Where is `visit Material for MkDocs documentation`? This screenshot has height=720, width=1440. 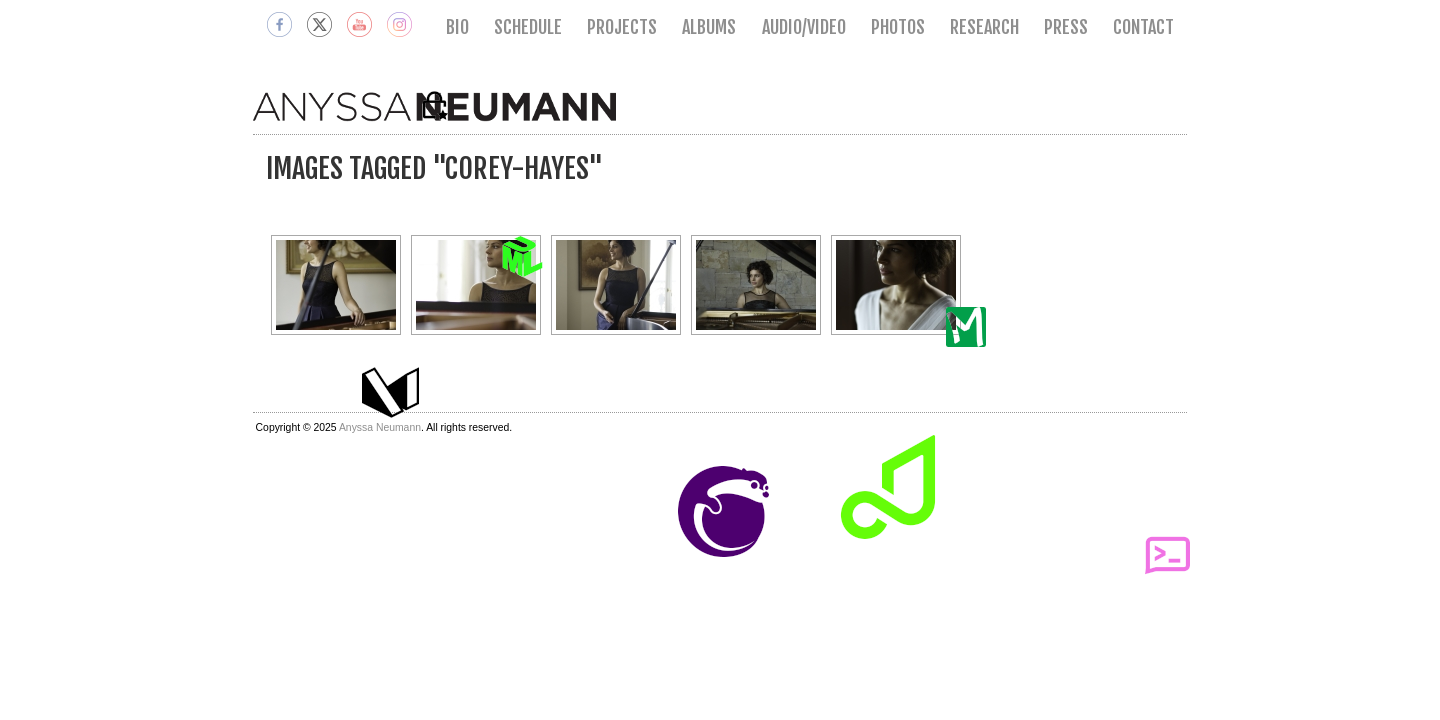
visit Material for MkDocs documentation is located at coordinates (390, 392).